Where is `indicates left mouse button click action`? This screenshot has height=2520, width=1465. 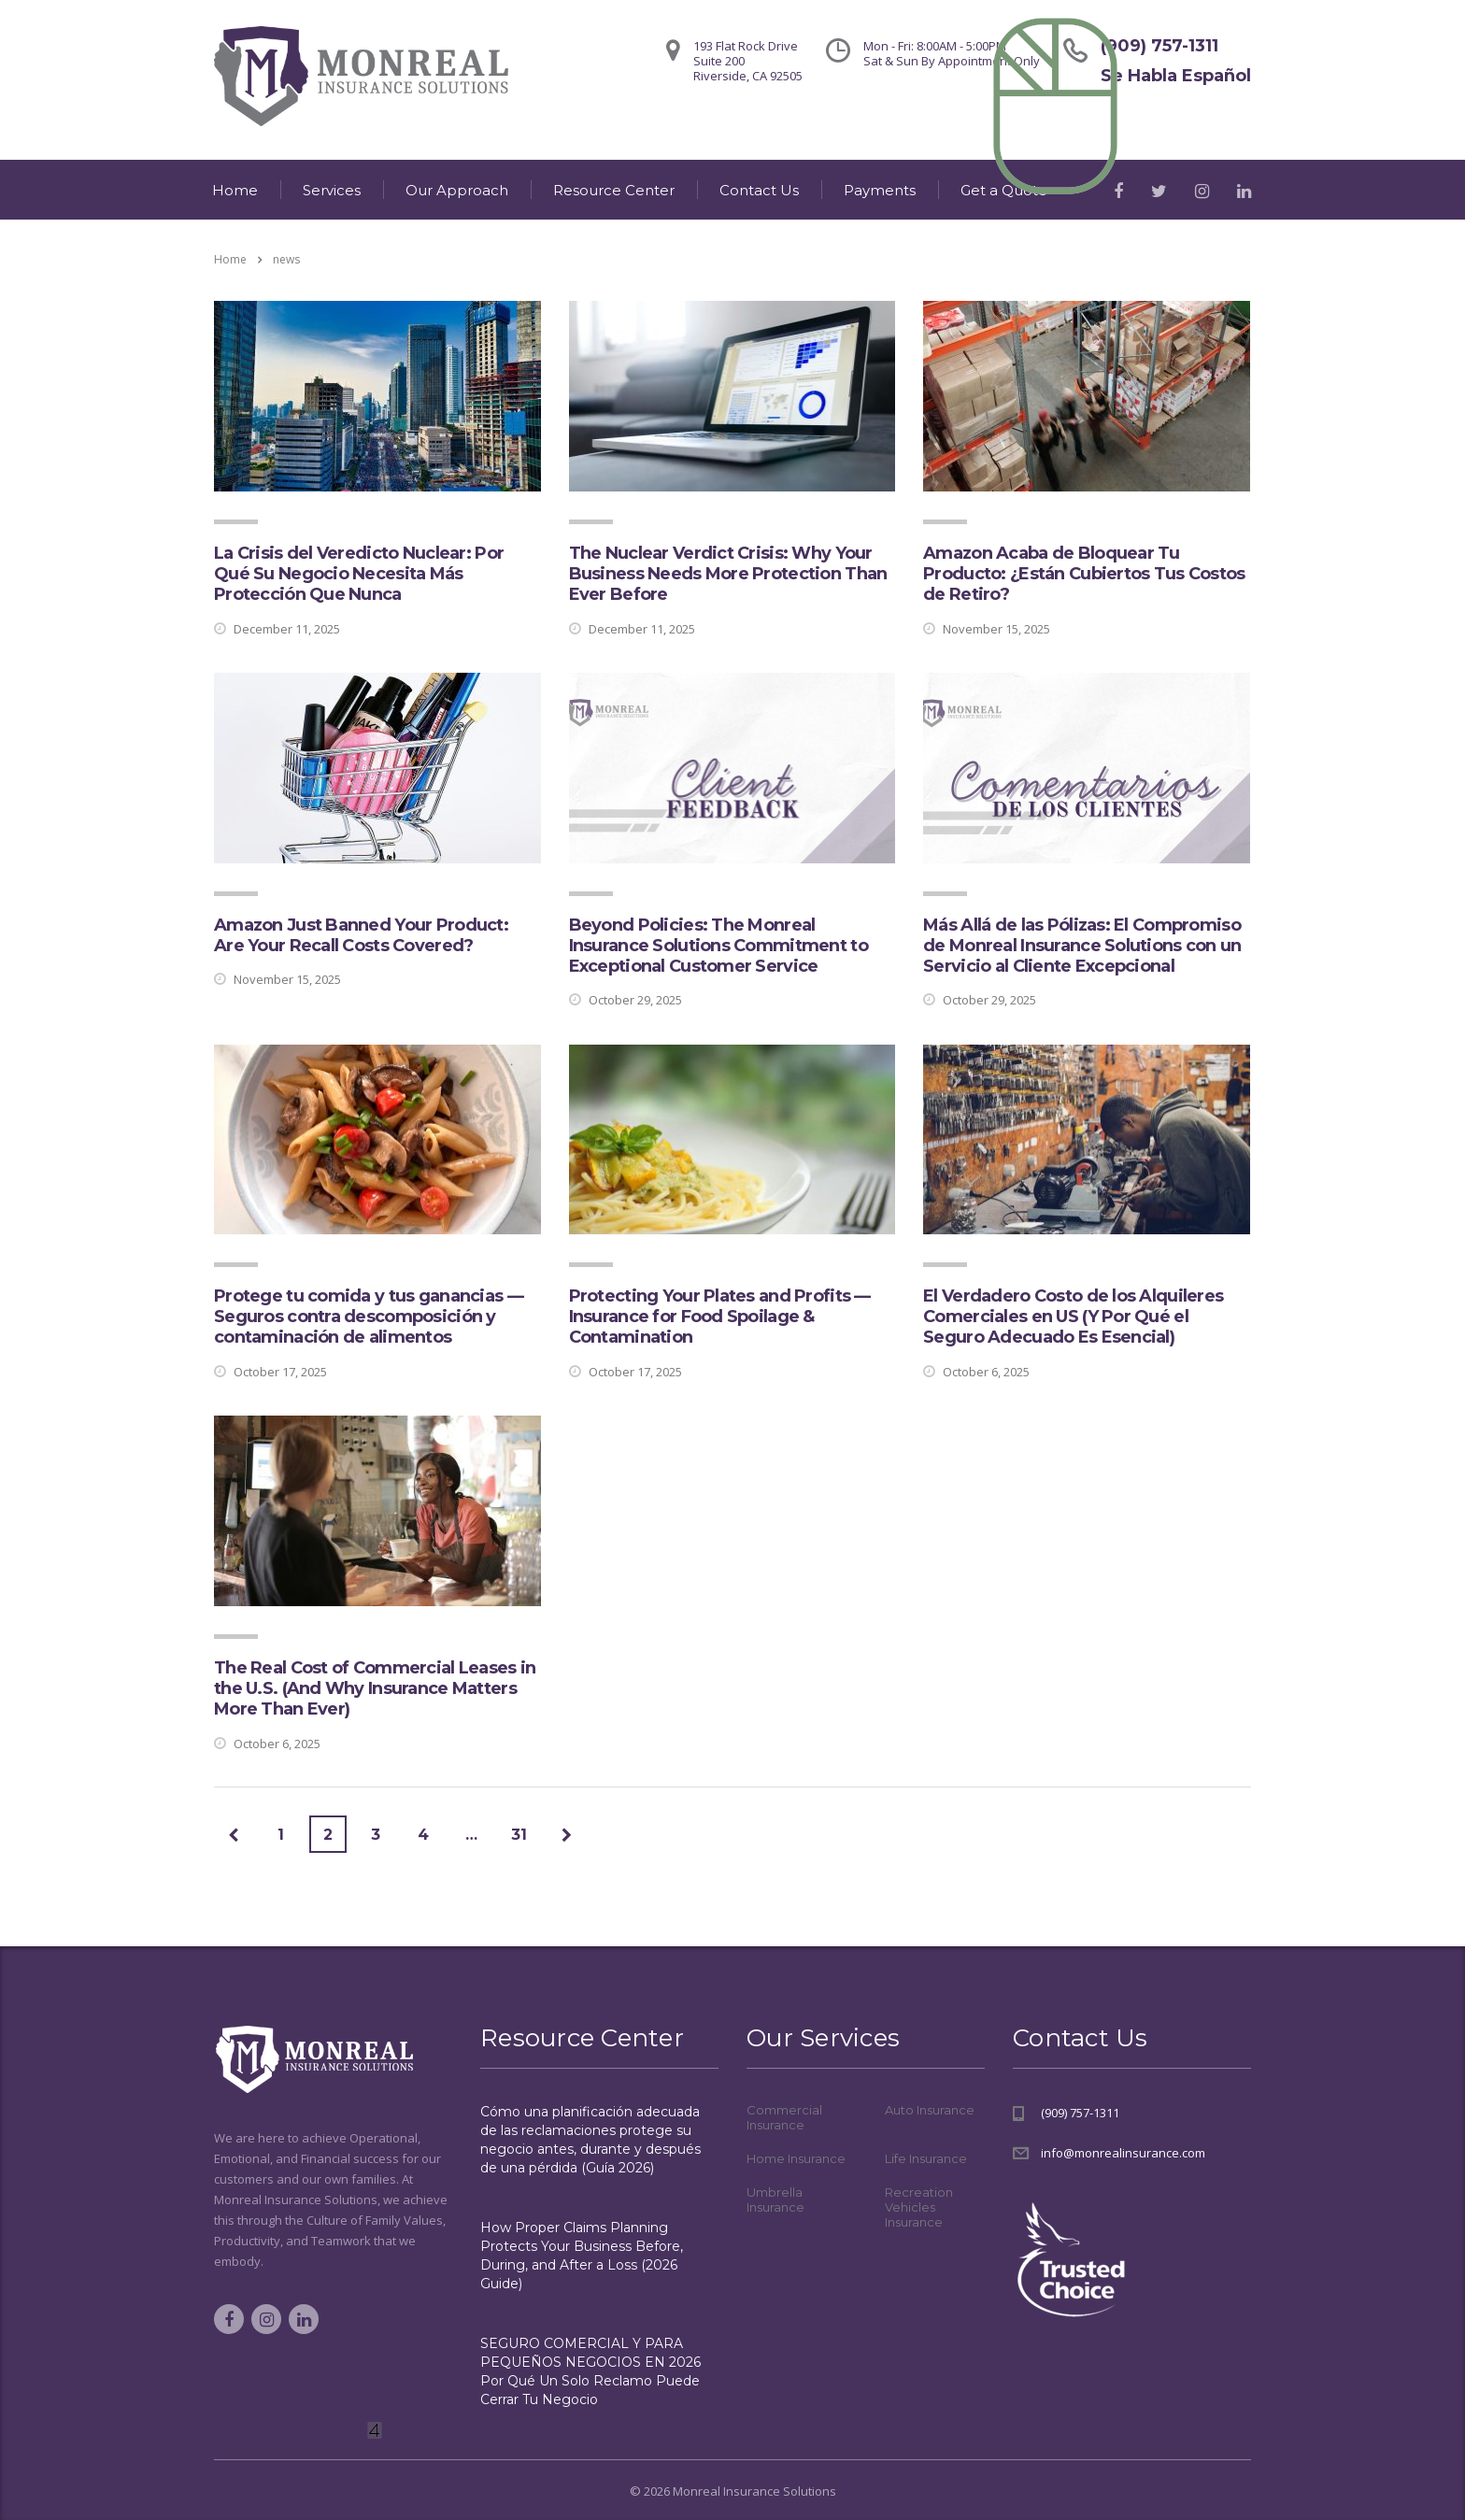 indicates left mouse button click action is located at coordinates (1055, 106).